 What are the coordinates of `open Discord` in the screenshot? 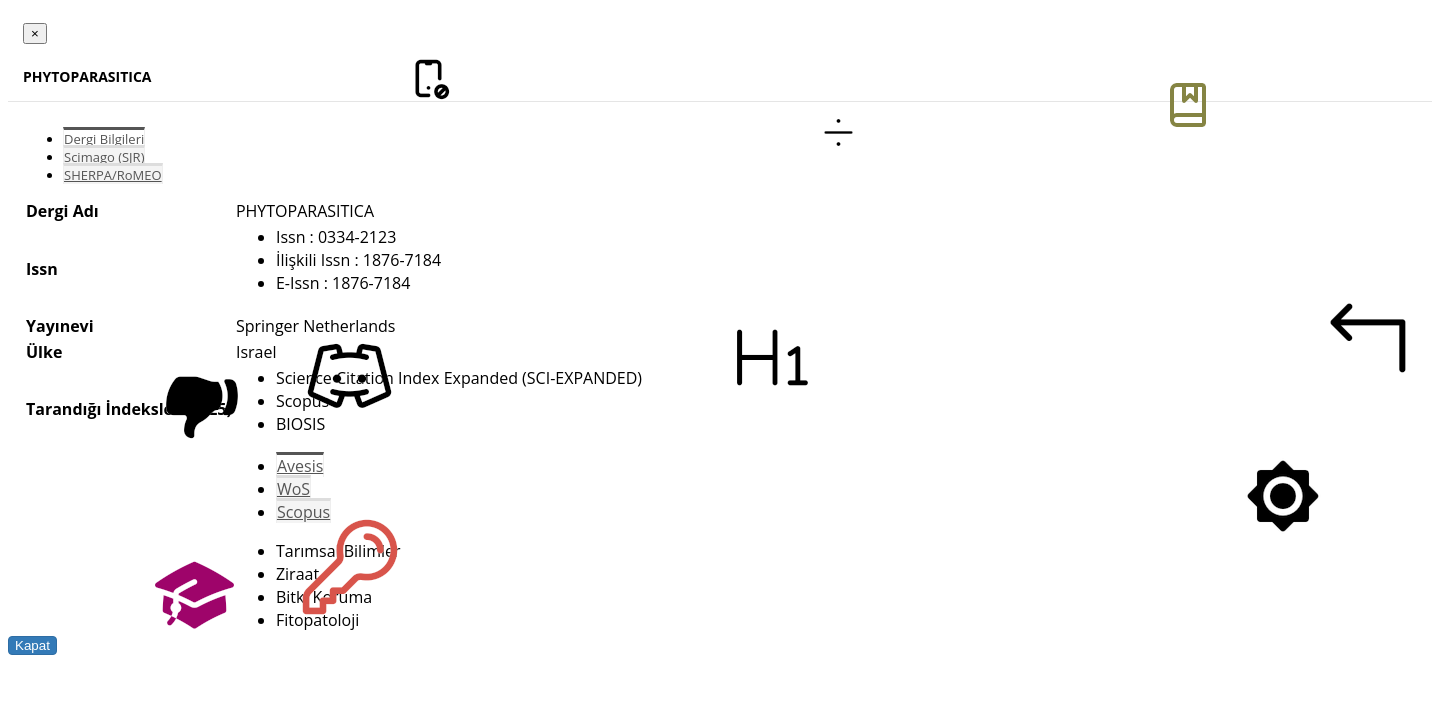 It's located at (349, 374).